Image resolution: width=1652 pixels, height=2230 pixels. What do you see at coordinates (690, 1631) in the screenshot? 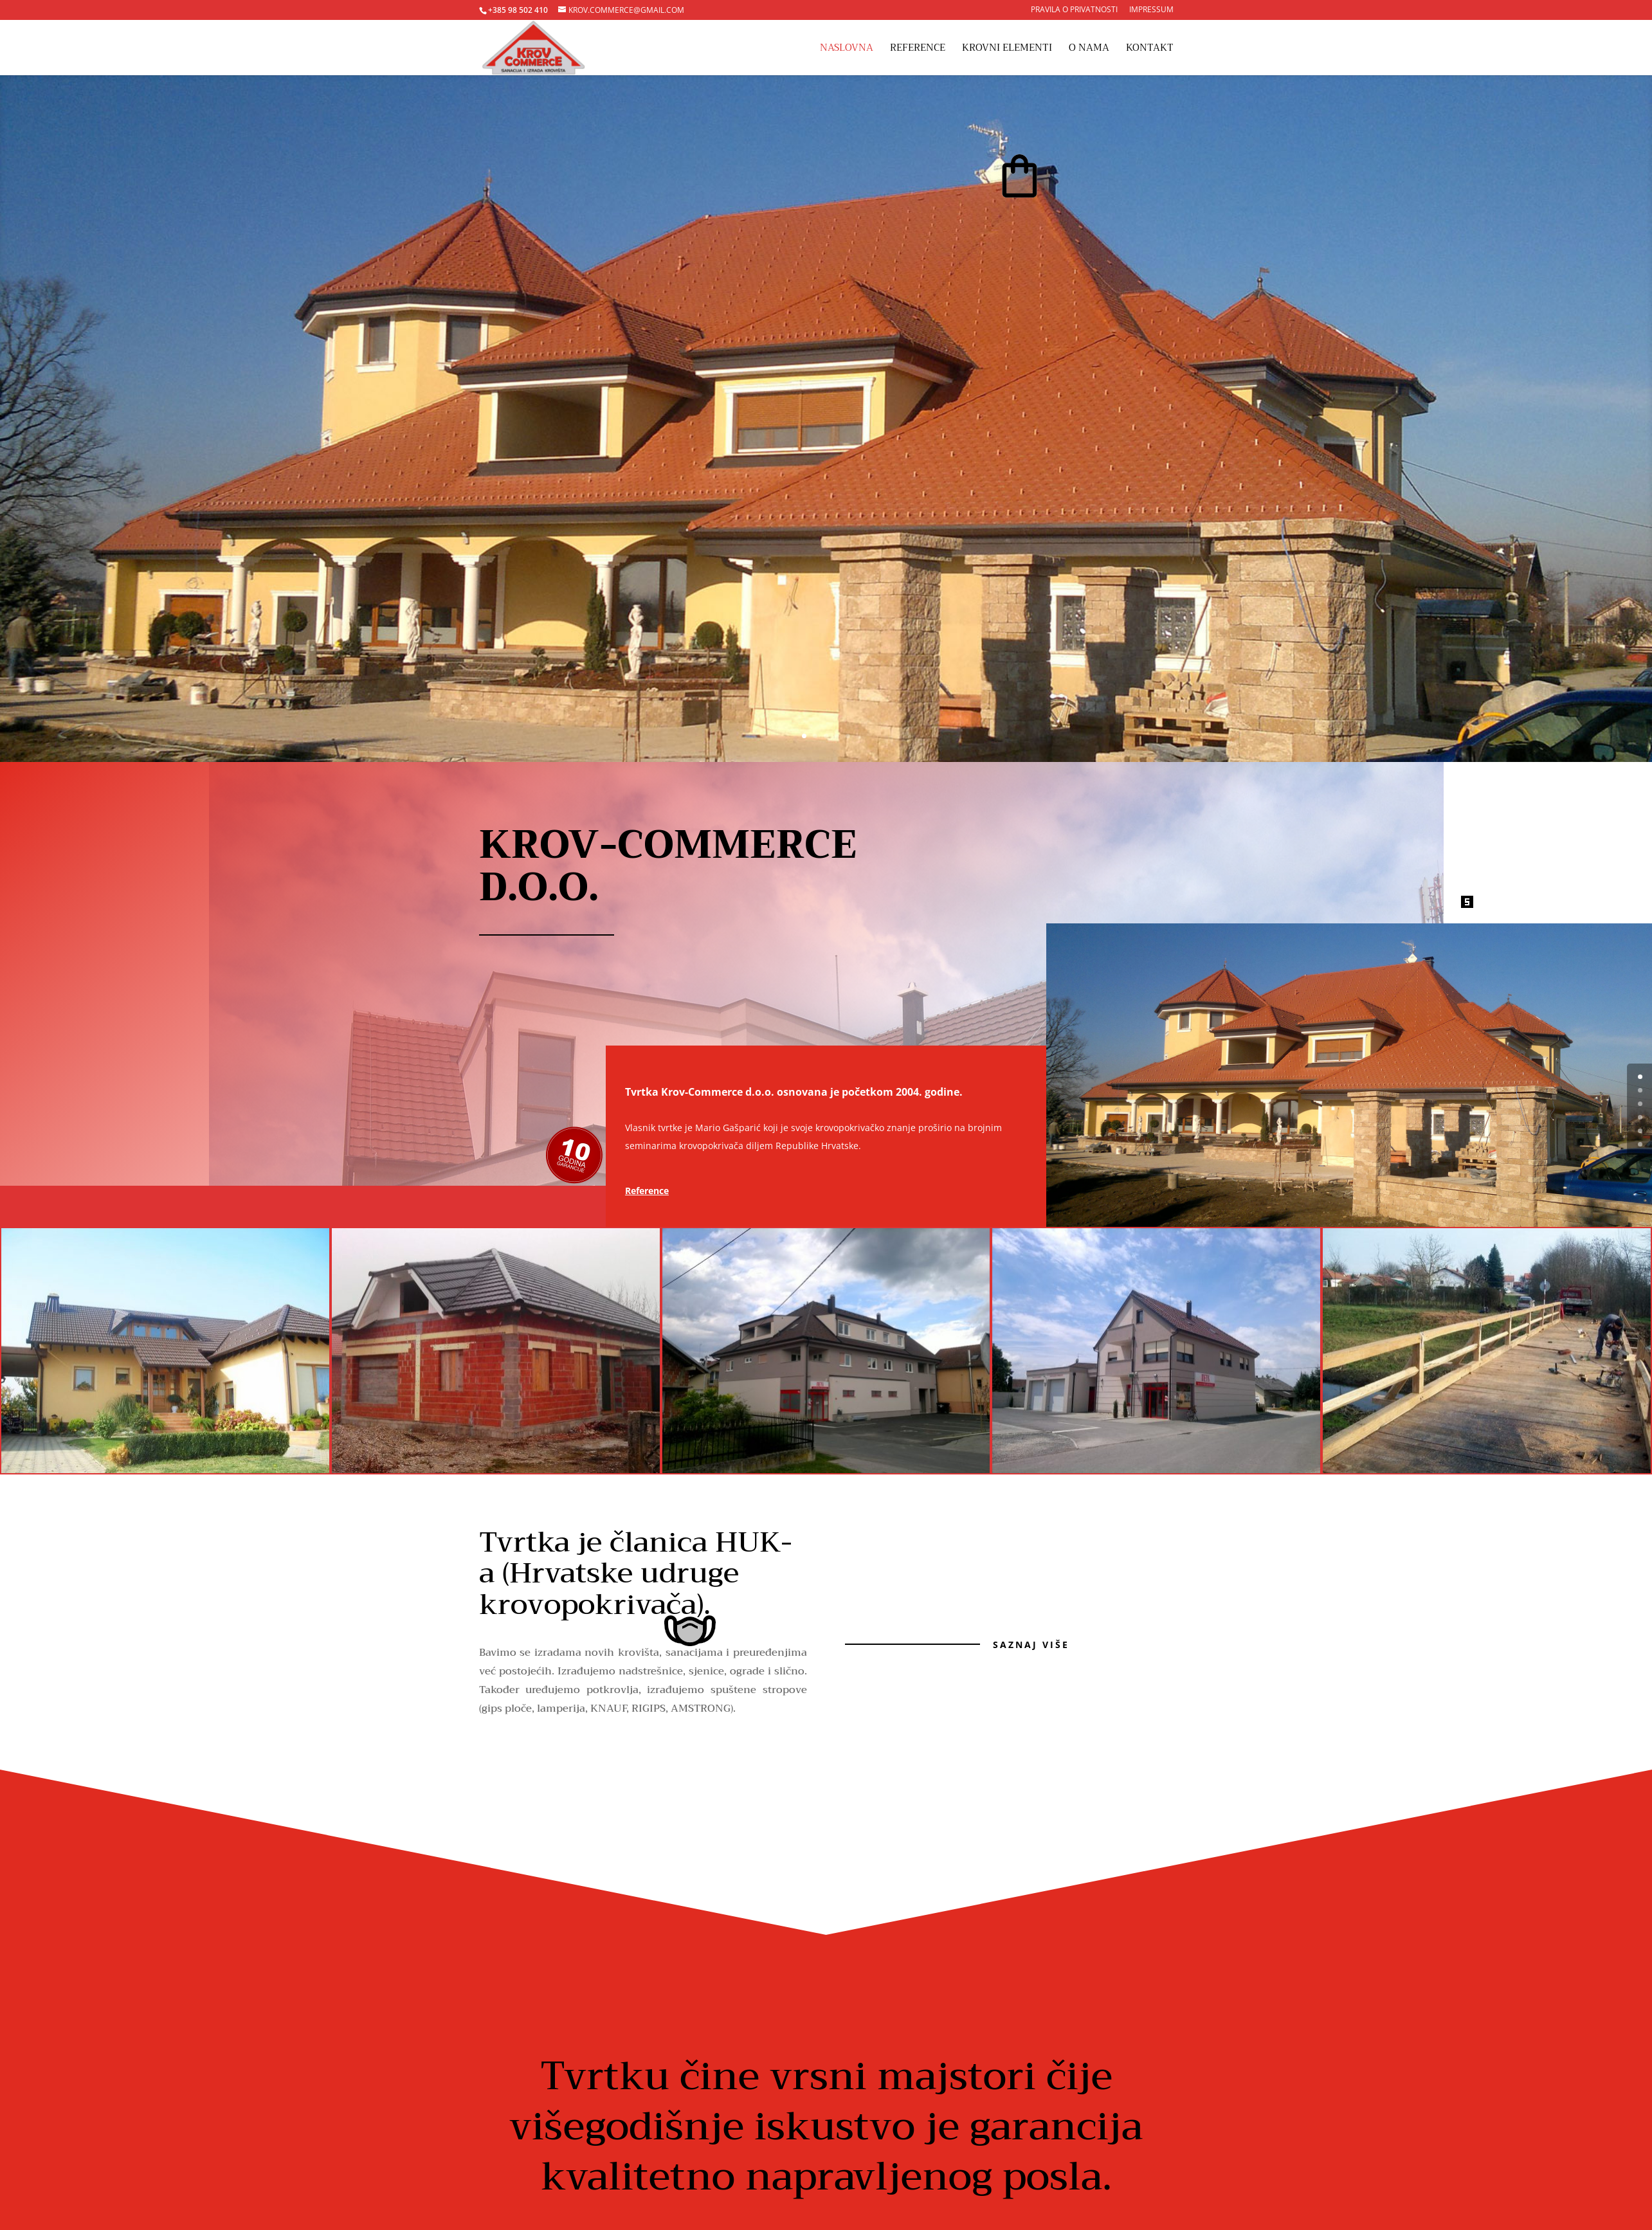
I see `indicates face mask required` at bounding box center [690, 1631].